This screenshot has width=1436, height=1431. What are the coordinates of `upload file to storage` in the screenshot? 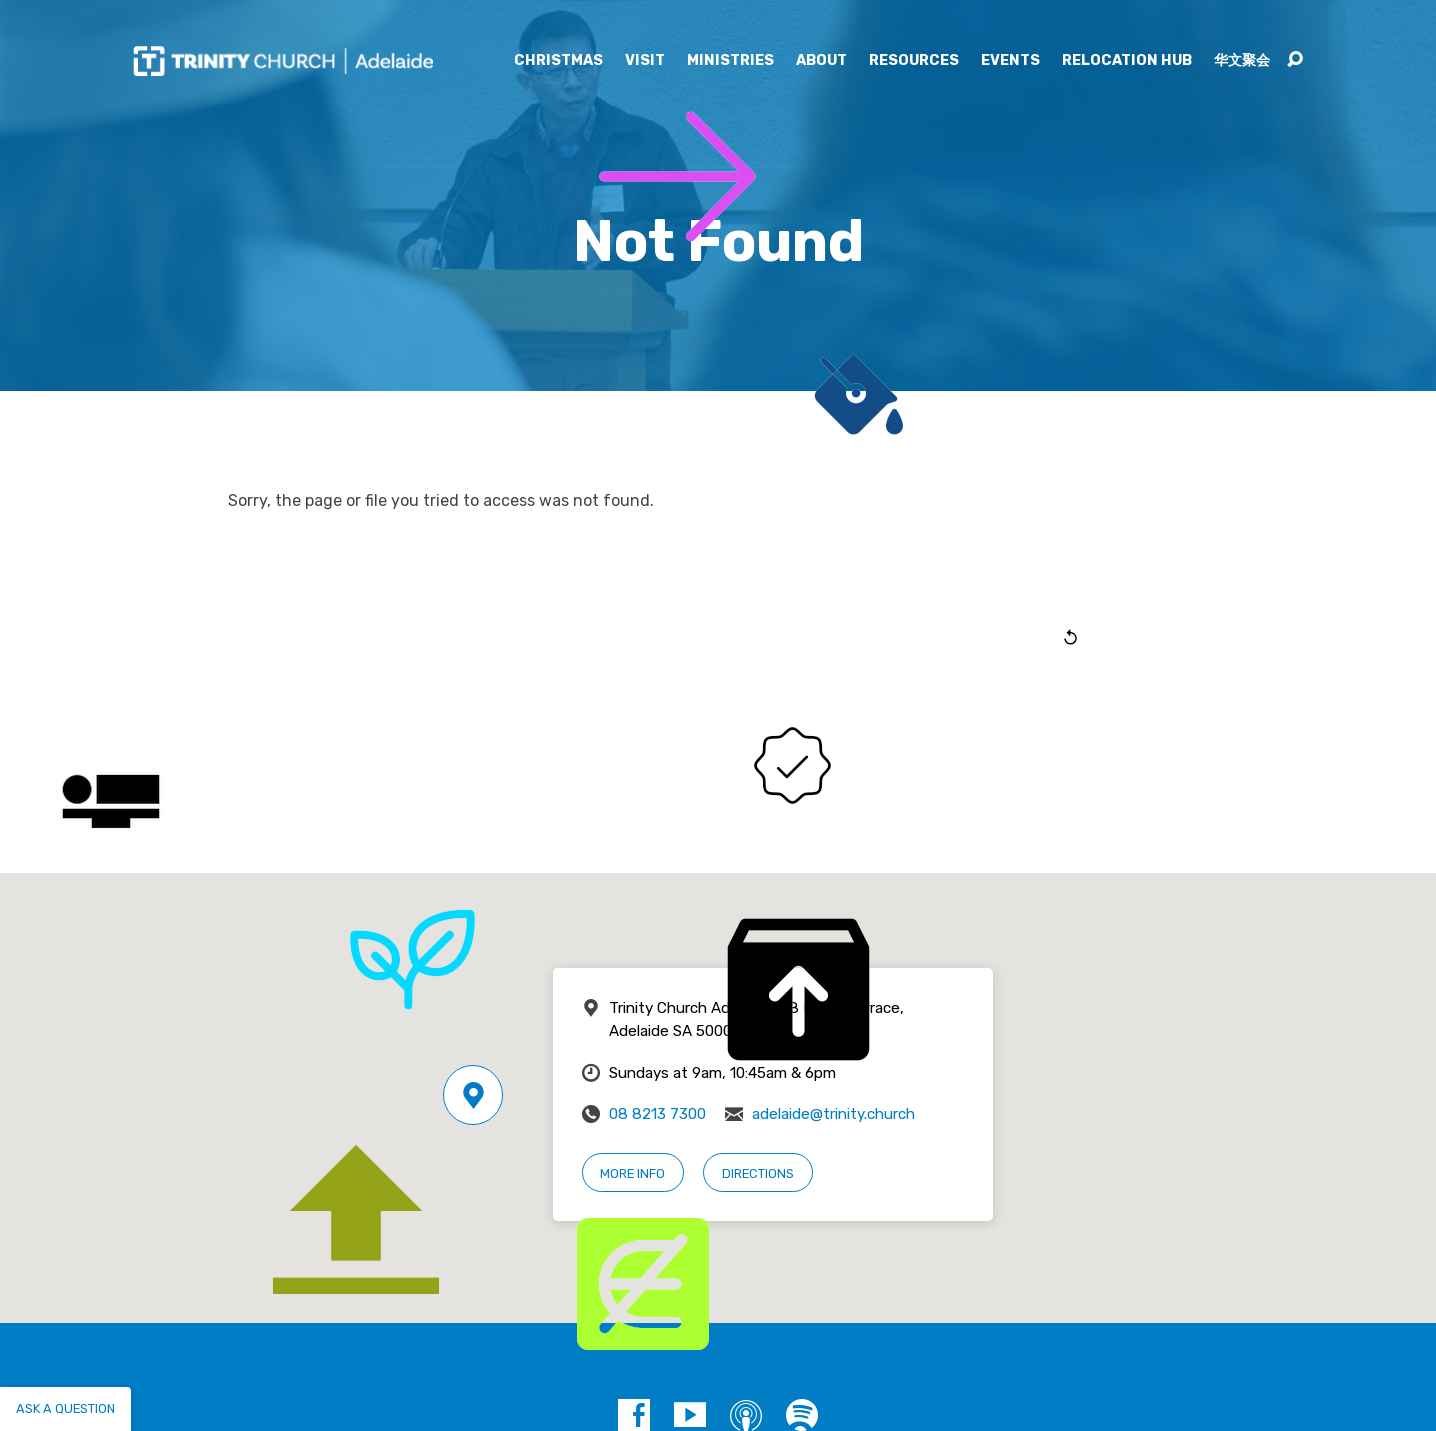 It's located at (798, 989).